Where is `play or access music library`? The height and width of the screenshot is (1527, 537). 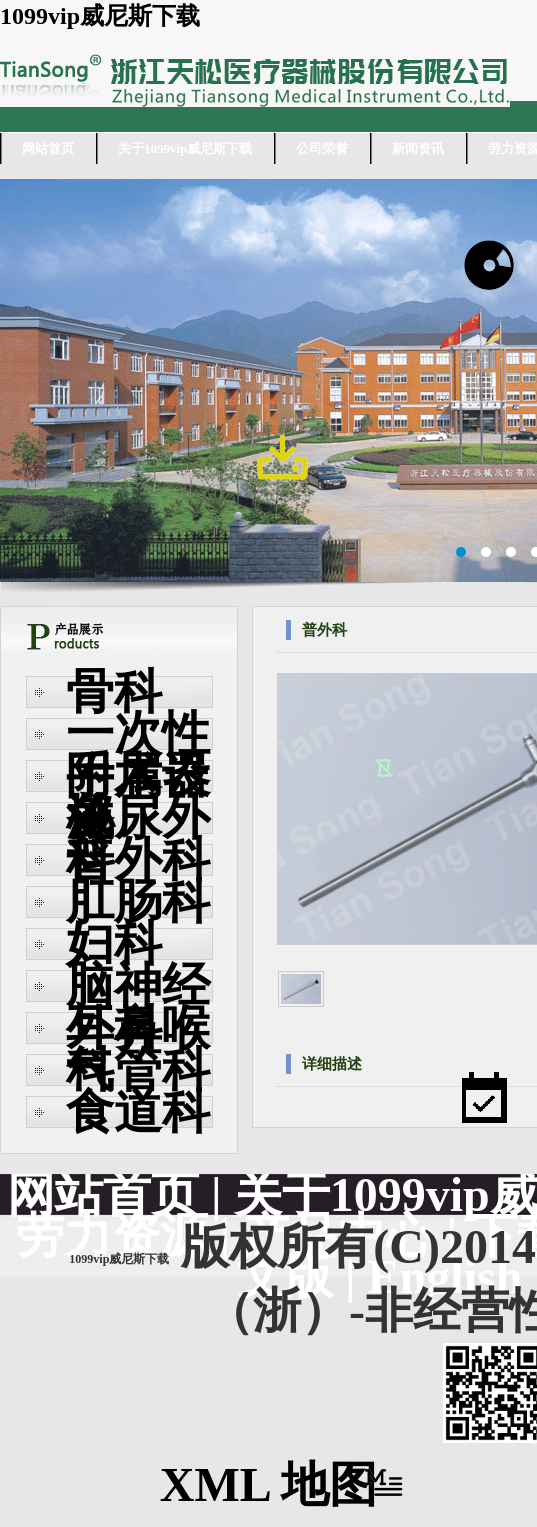 play or access music library is located at coordinates (489, 265).